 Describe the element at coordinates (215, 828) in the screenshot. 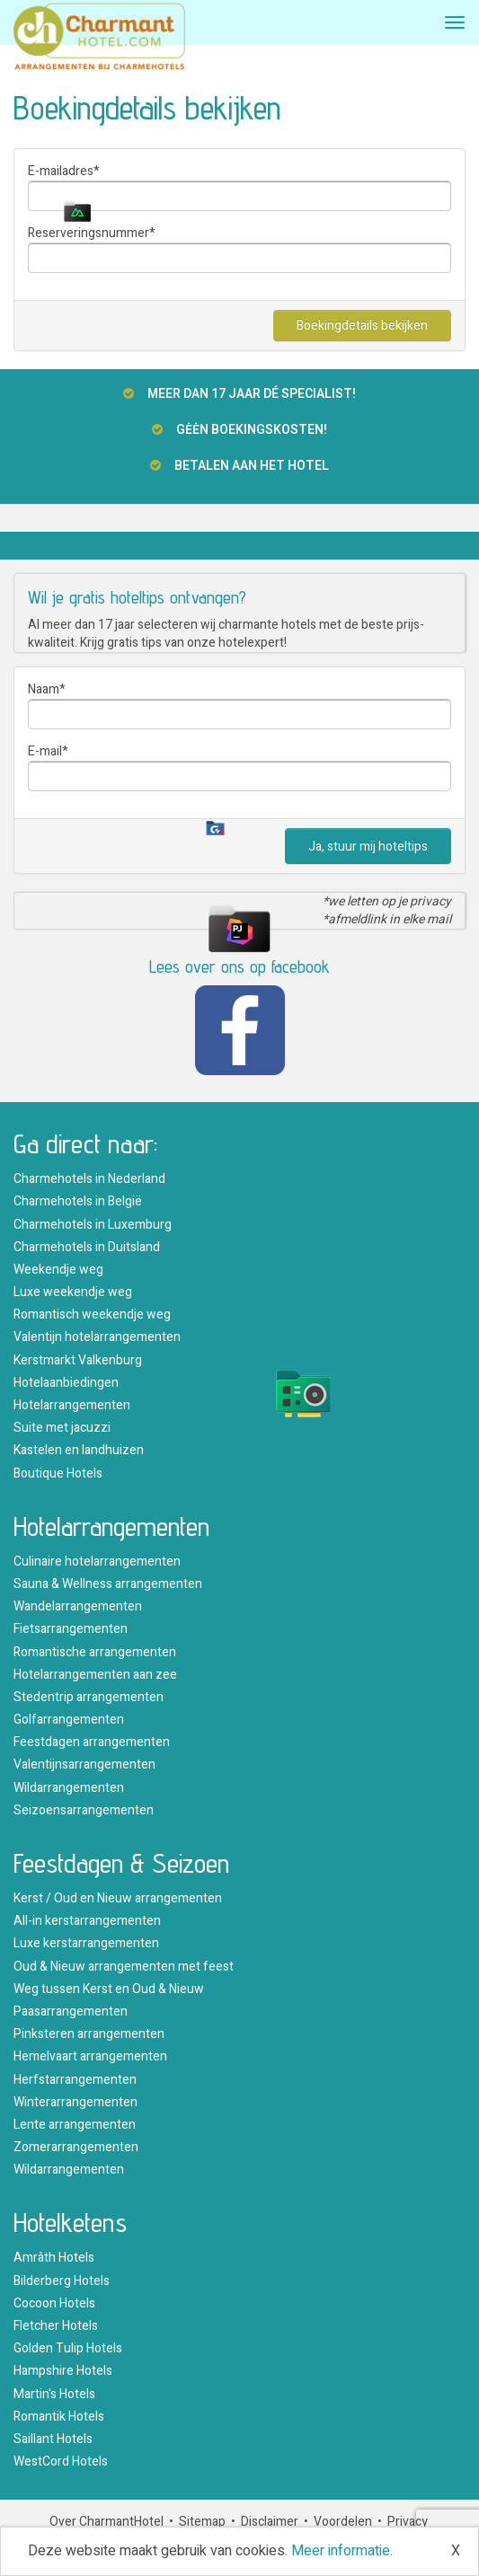

I see `open gigabyte files or software folder` at that location.